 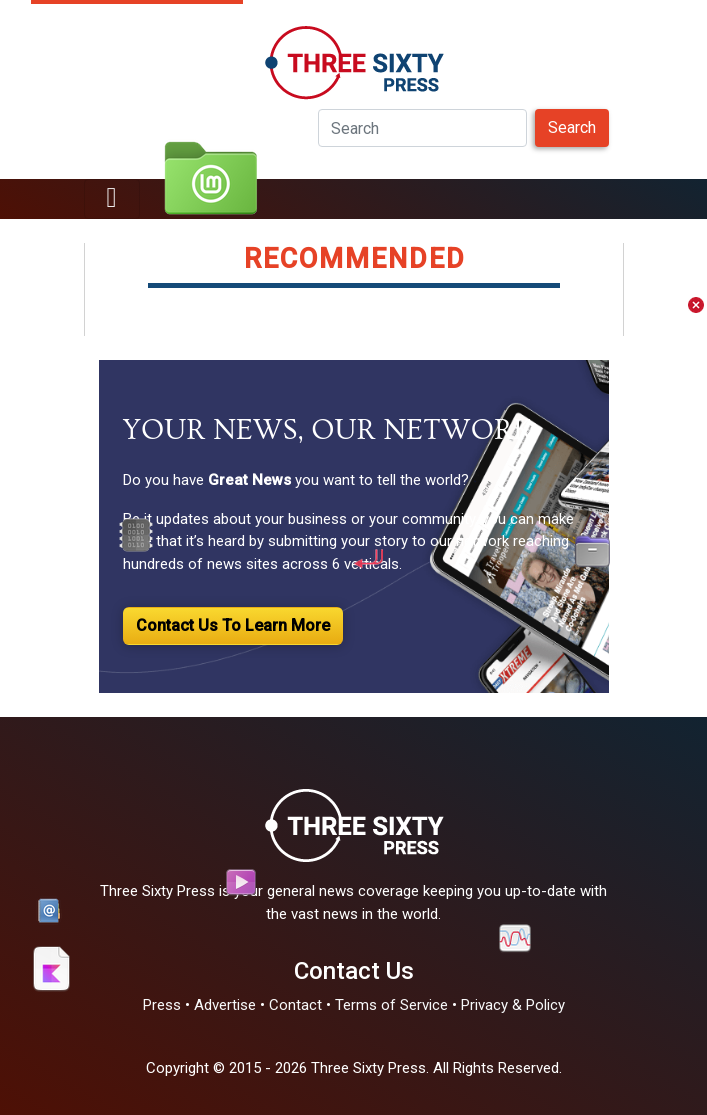 I want to click on open multimedia or media player app, so click(x=241, y=882).